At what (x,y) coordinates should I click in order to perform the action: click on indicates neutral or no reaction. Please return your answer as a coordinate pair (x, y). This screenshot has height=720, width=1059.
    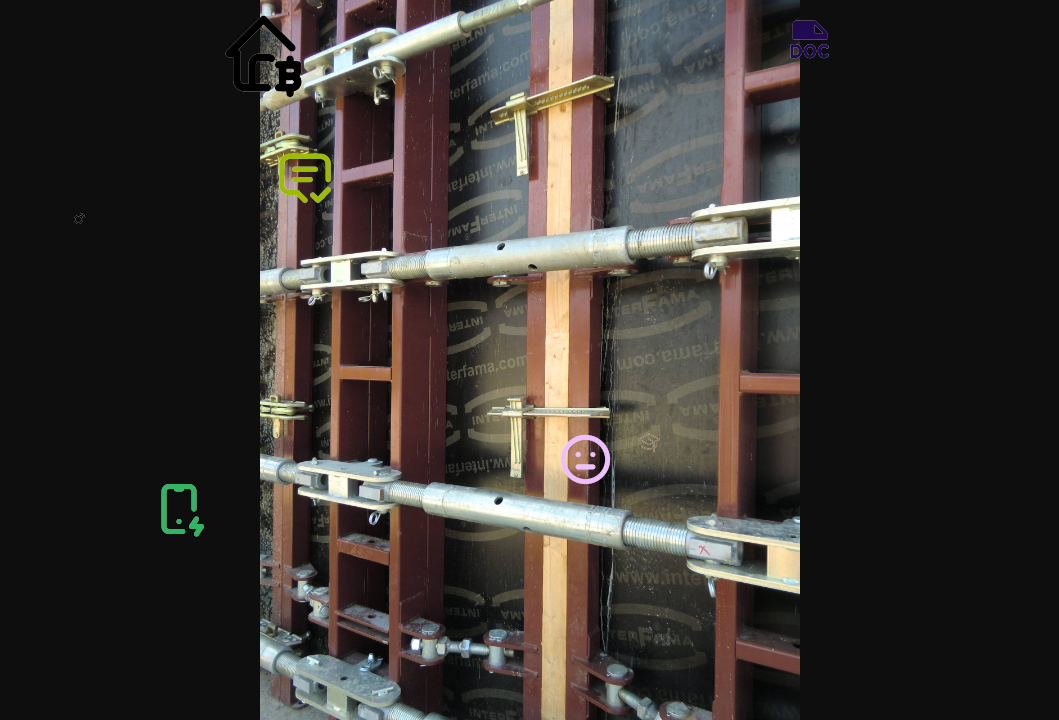
    Looking at the image, I should click on (585, 459).